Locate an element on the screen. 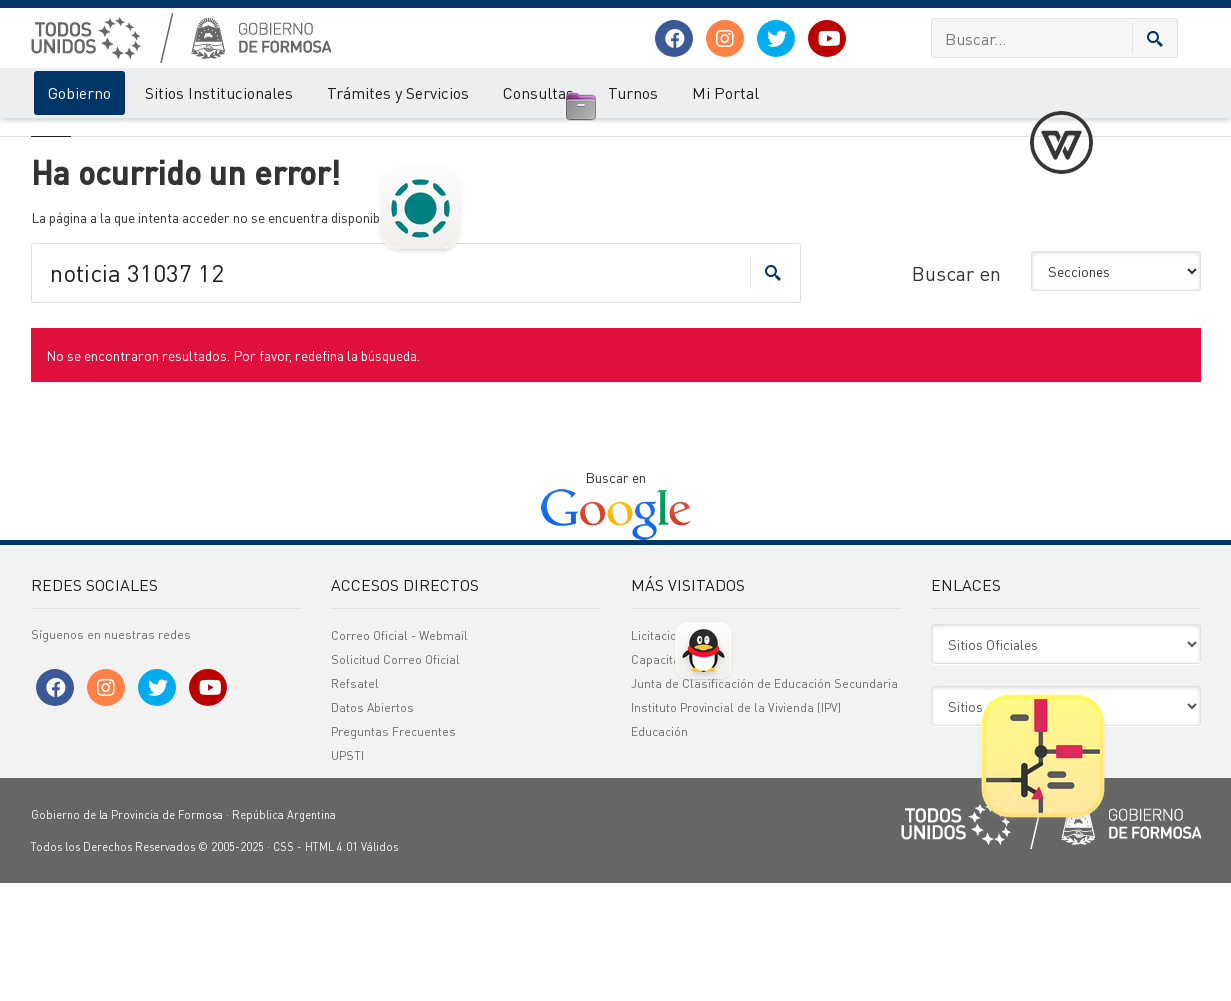  open the file manager is located at coordinates (581, 106).